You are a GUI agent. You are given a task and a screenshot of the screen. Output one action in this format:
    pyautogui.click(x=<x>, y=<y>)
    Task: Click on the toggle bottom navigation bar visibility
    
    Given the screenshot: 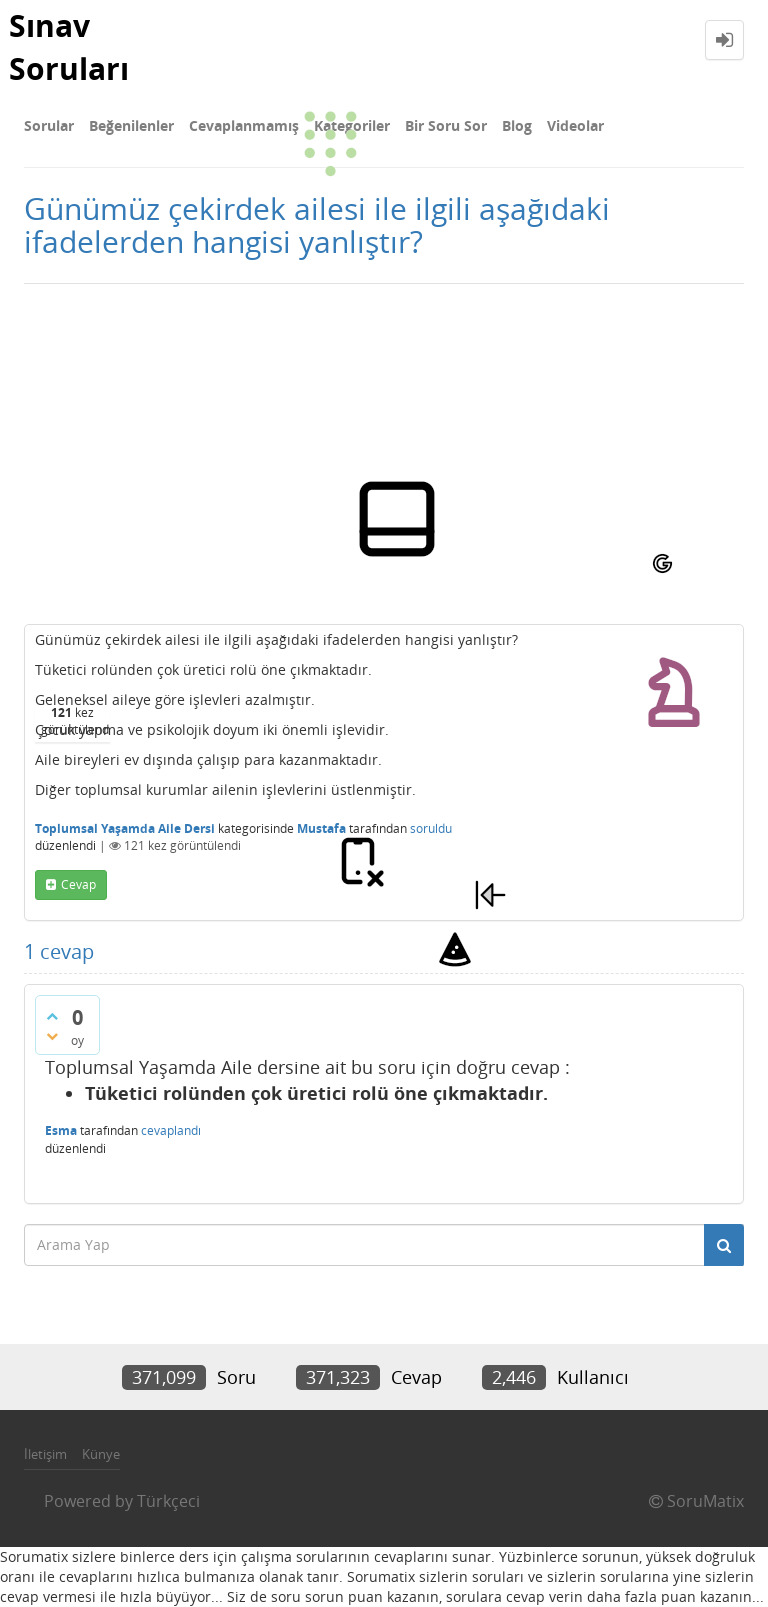 What is the action you would take?
    pyautogui.click(x=397, y=519)
    